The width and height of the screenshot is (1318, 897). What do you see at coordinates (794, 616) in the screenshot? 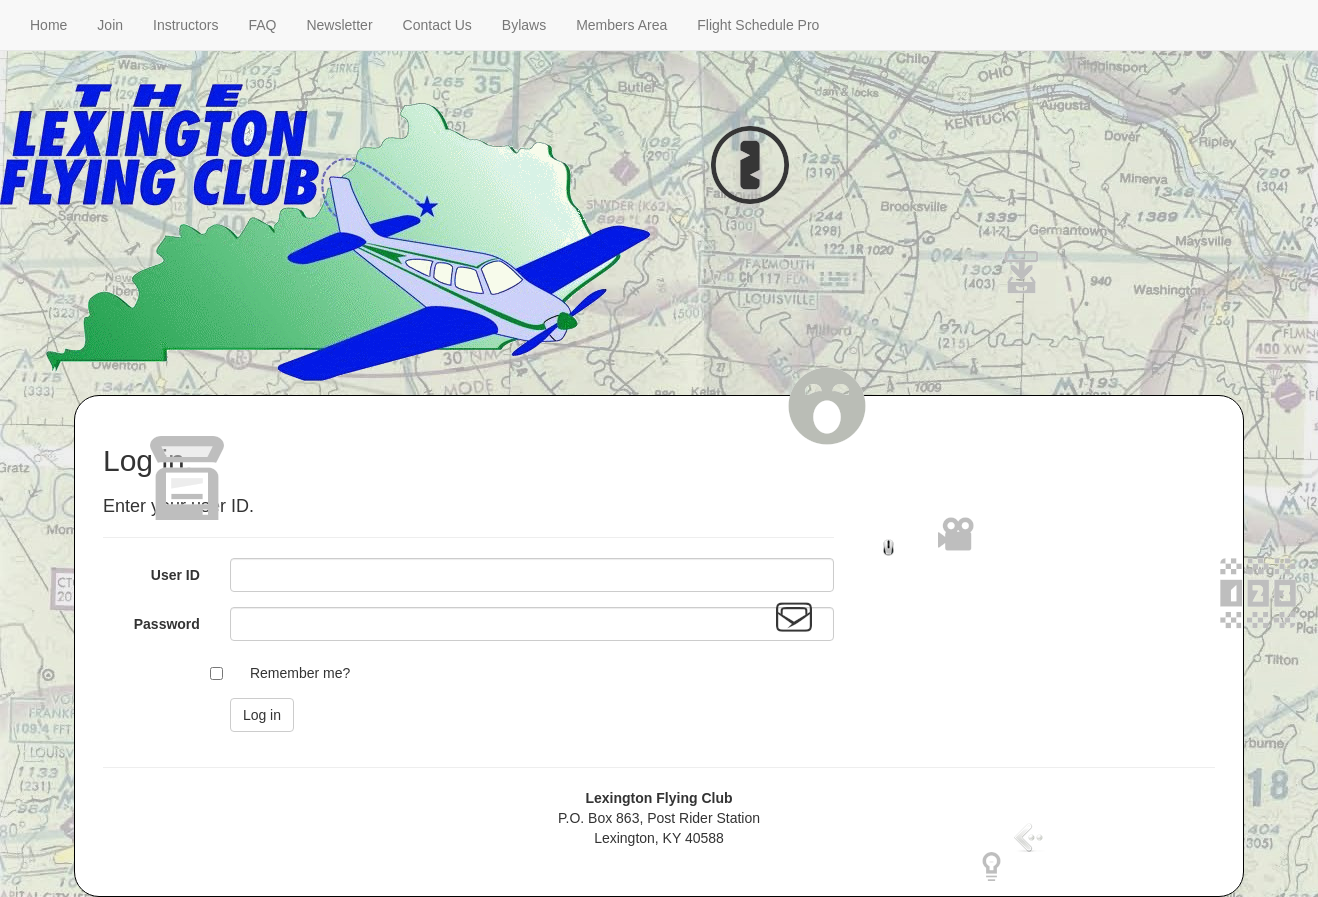
I see `open the mail app` at bounding box center [794, 616].